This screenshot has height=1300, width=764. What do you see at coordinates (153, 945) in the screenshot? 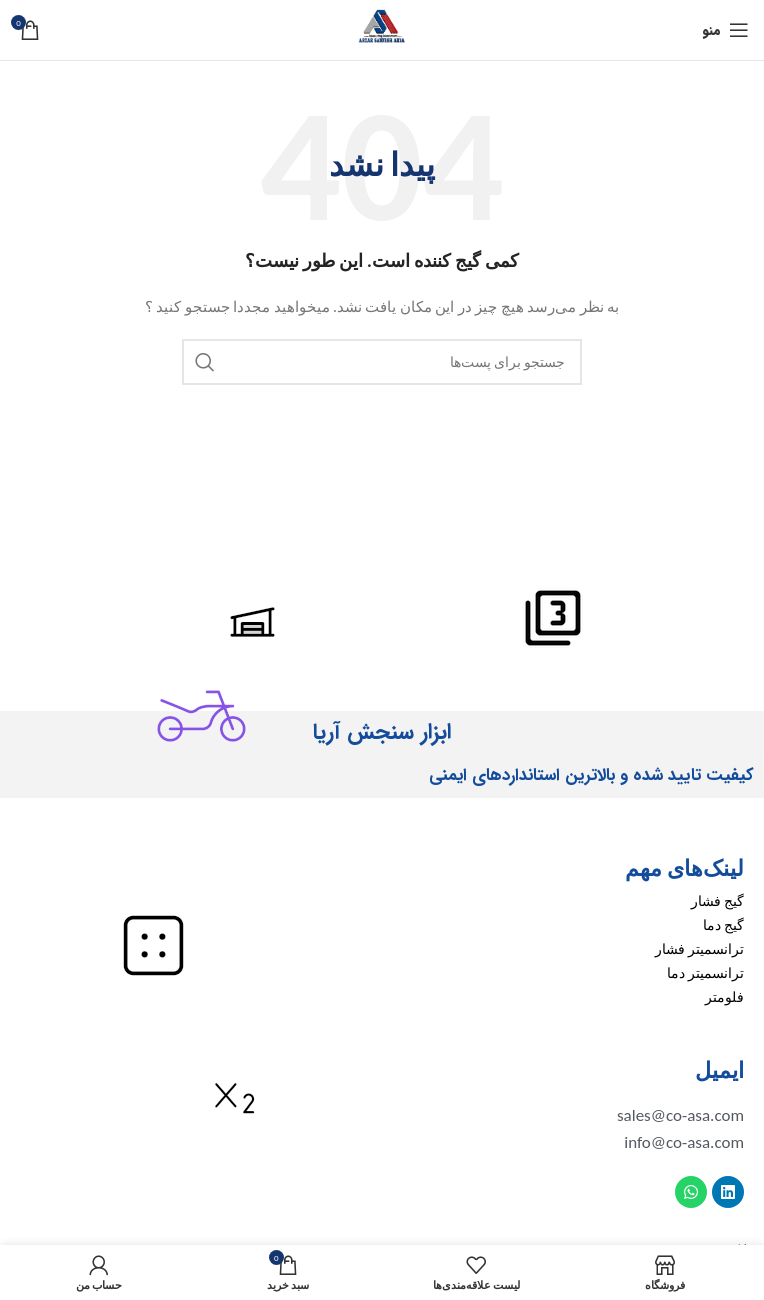
I see `roll or randomize with a value of four` at bounding box center [153, 945].